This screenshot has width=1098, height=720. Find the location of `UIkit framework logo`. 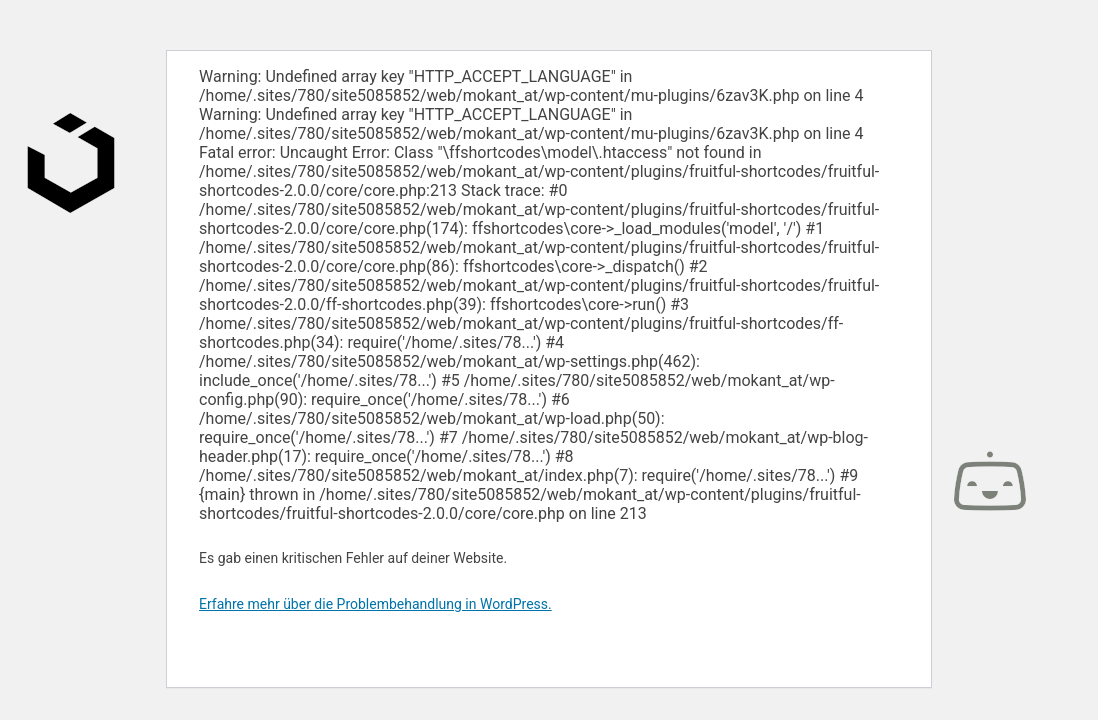

UIkit framework logo is located at coordinates (71, 163).